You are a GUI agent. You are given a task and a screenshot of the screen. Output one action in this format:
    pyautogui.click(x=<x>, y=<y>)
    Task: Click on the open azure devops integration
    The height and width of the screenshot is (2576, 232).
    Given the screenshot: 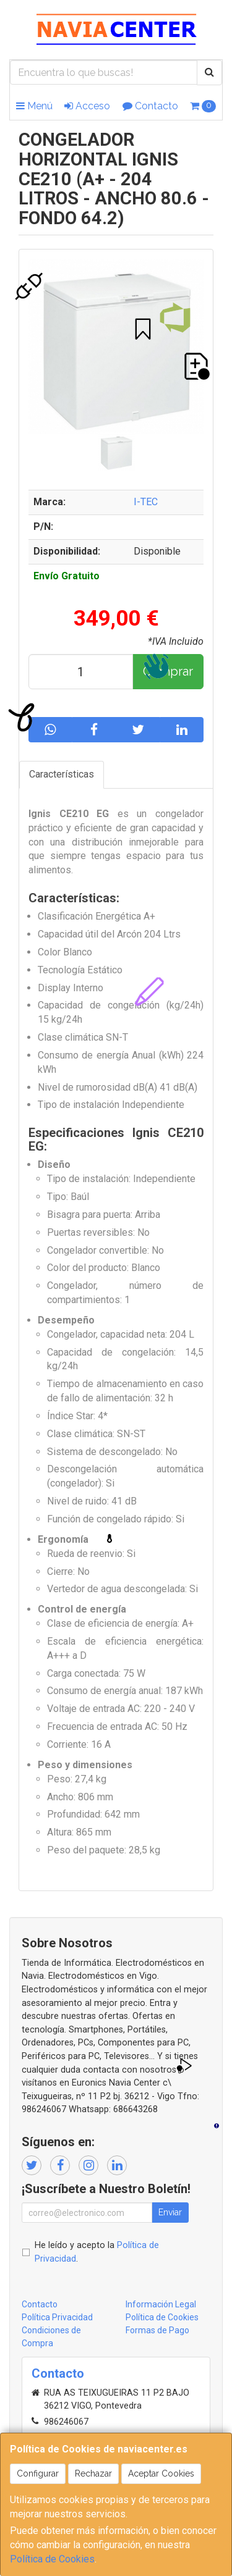 What is the action you would take?
    pyautogui.click(x=175, y=317)
    